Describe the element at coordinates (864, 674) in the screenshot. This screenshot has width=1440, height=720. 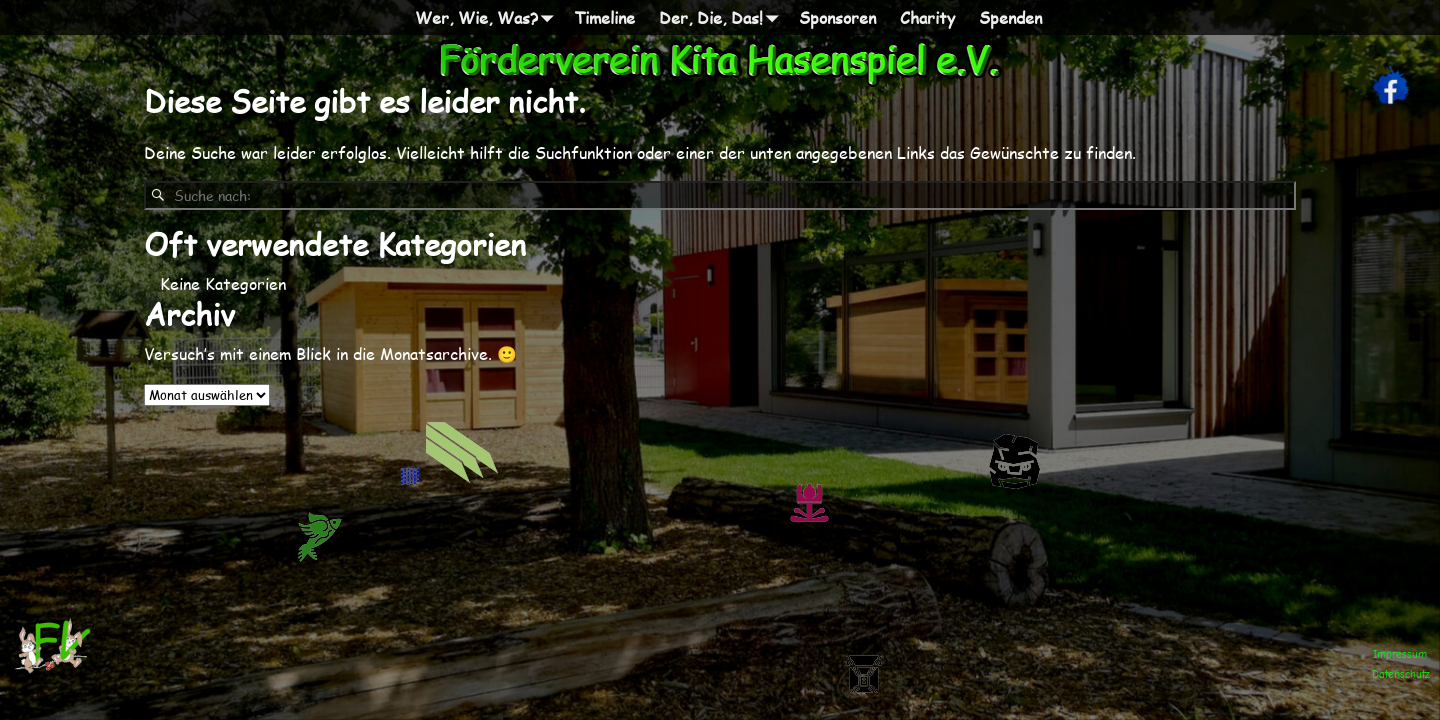
I see `access secure storage or vault` at that location.